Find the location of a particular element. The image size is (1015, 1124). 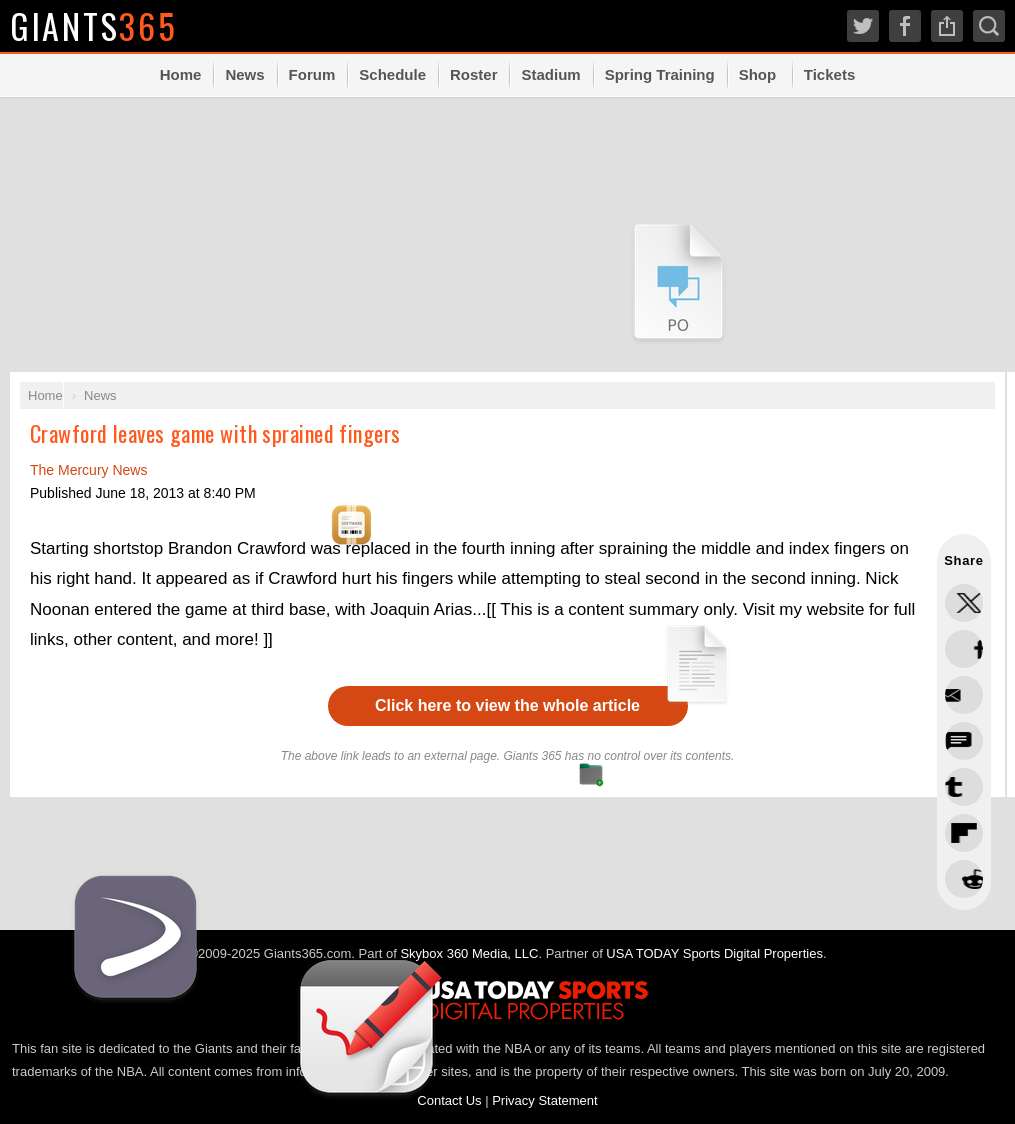

a PO translation file is located at coordinates (678, 283).